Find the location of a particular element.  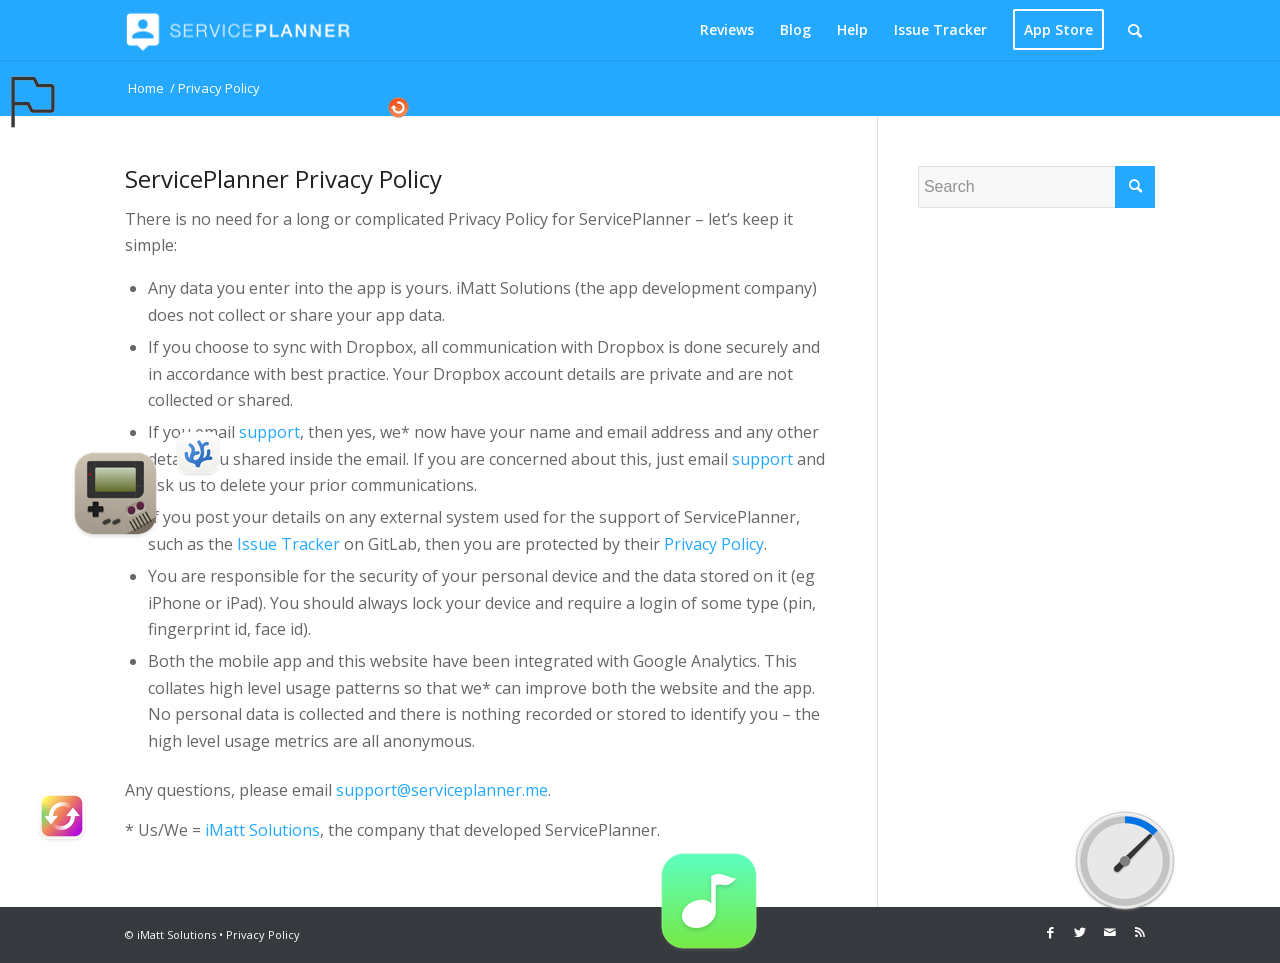

access flag emojis in the emoji picker is located at coordinates (33, 102).